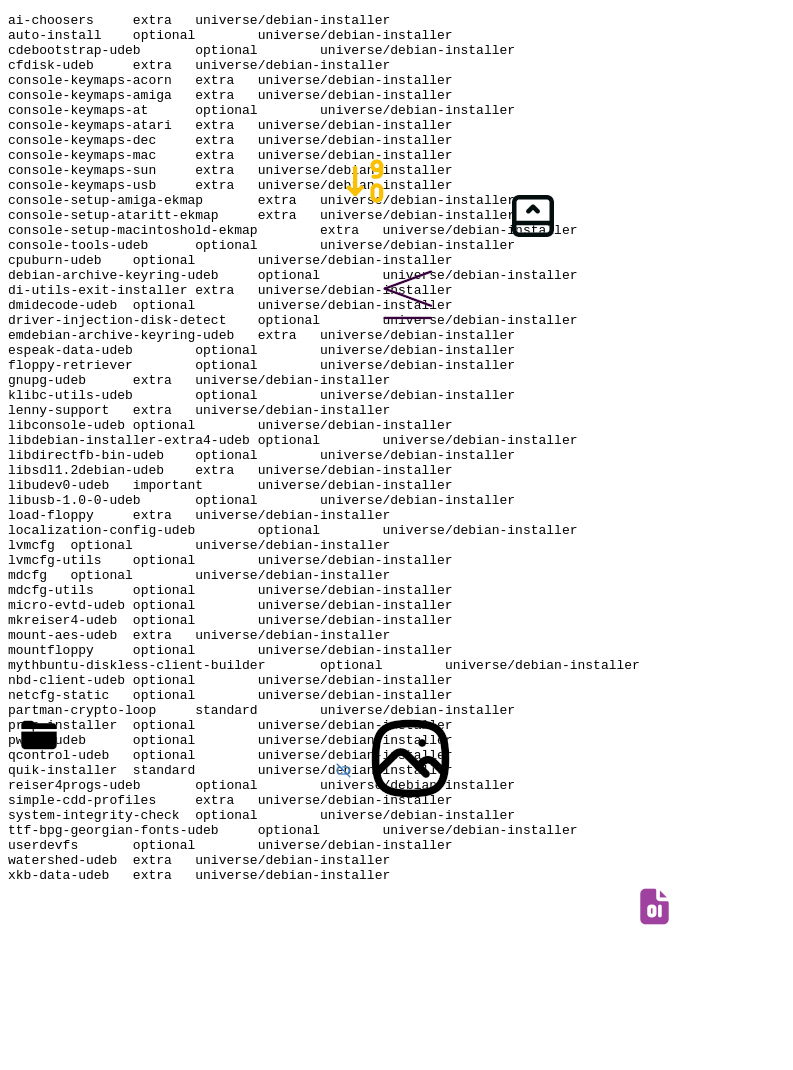 The image size is (793, 1070). Describe the element at coordinates (366, 181) in the screenshot. I see `sort numbers in descending order` at that location.